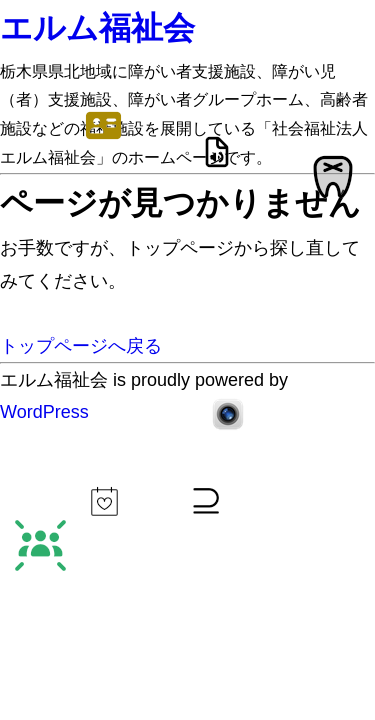  What do you see at coordinates (333, 177) in the screenshot?
I see `access dental care or dentist information` at bounding box center [333, 177].